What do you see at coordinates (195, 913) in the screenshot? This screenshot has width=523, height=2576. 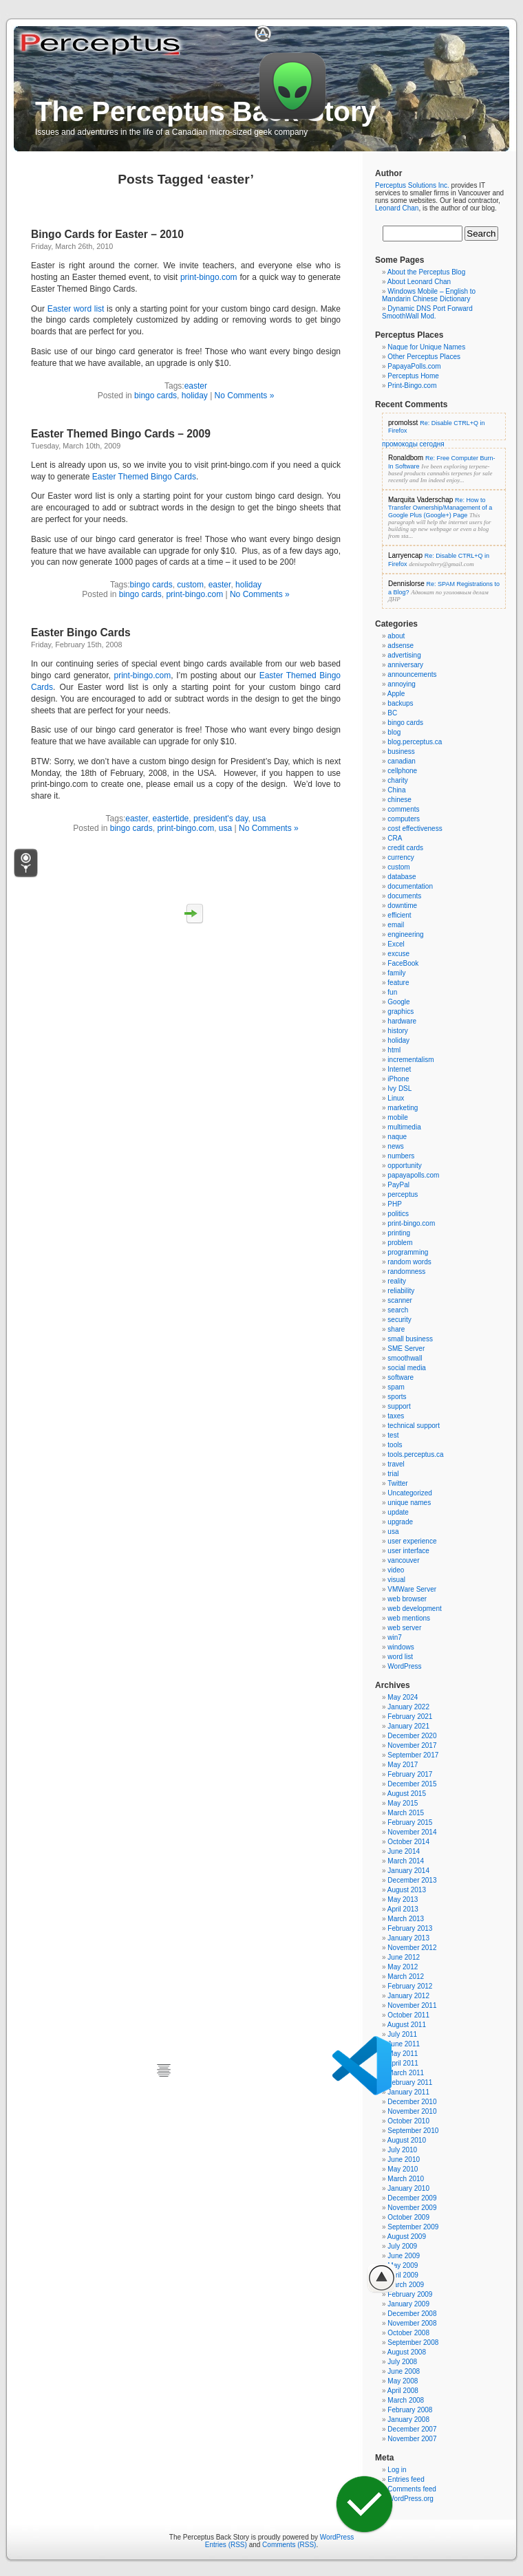 I see `import a document or file` at bounding box center [195, 913].